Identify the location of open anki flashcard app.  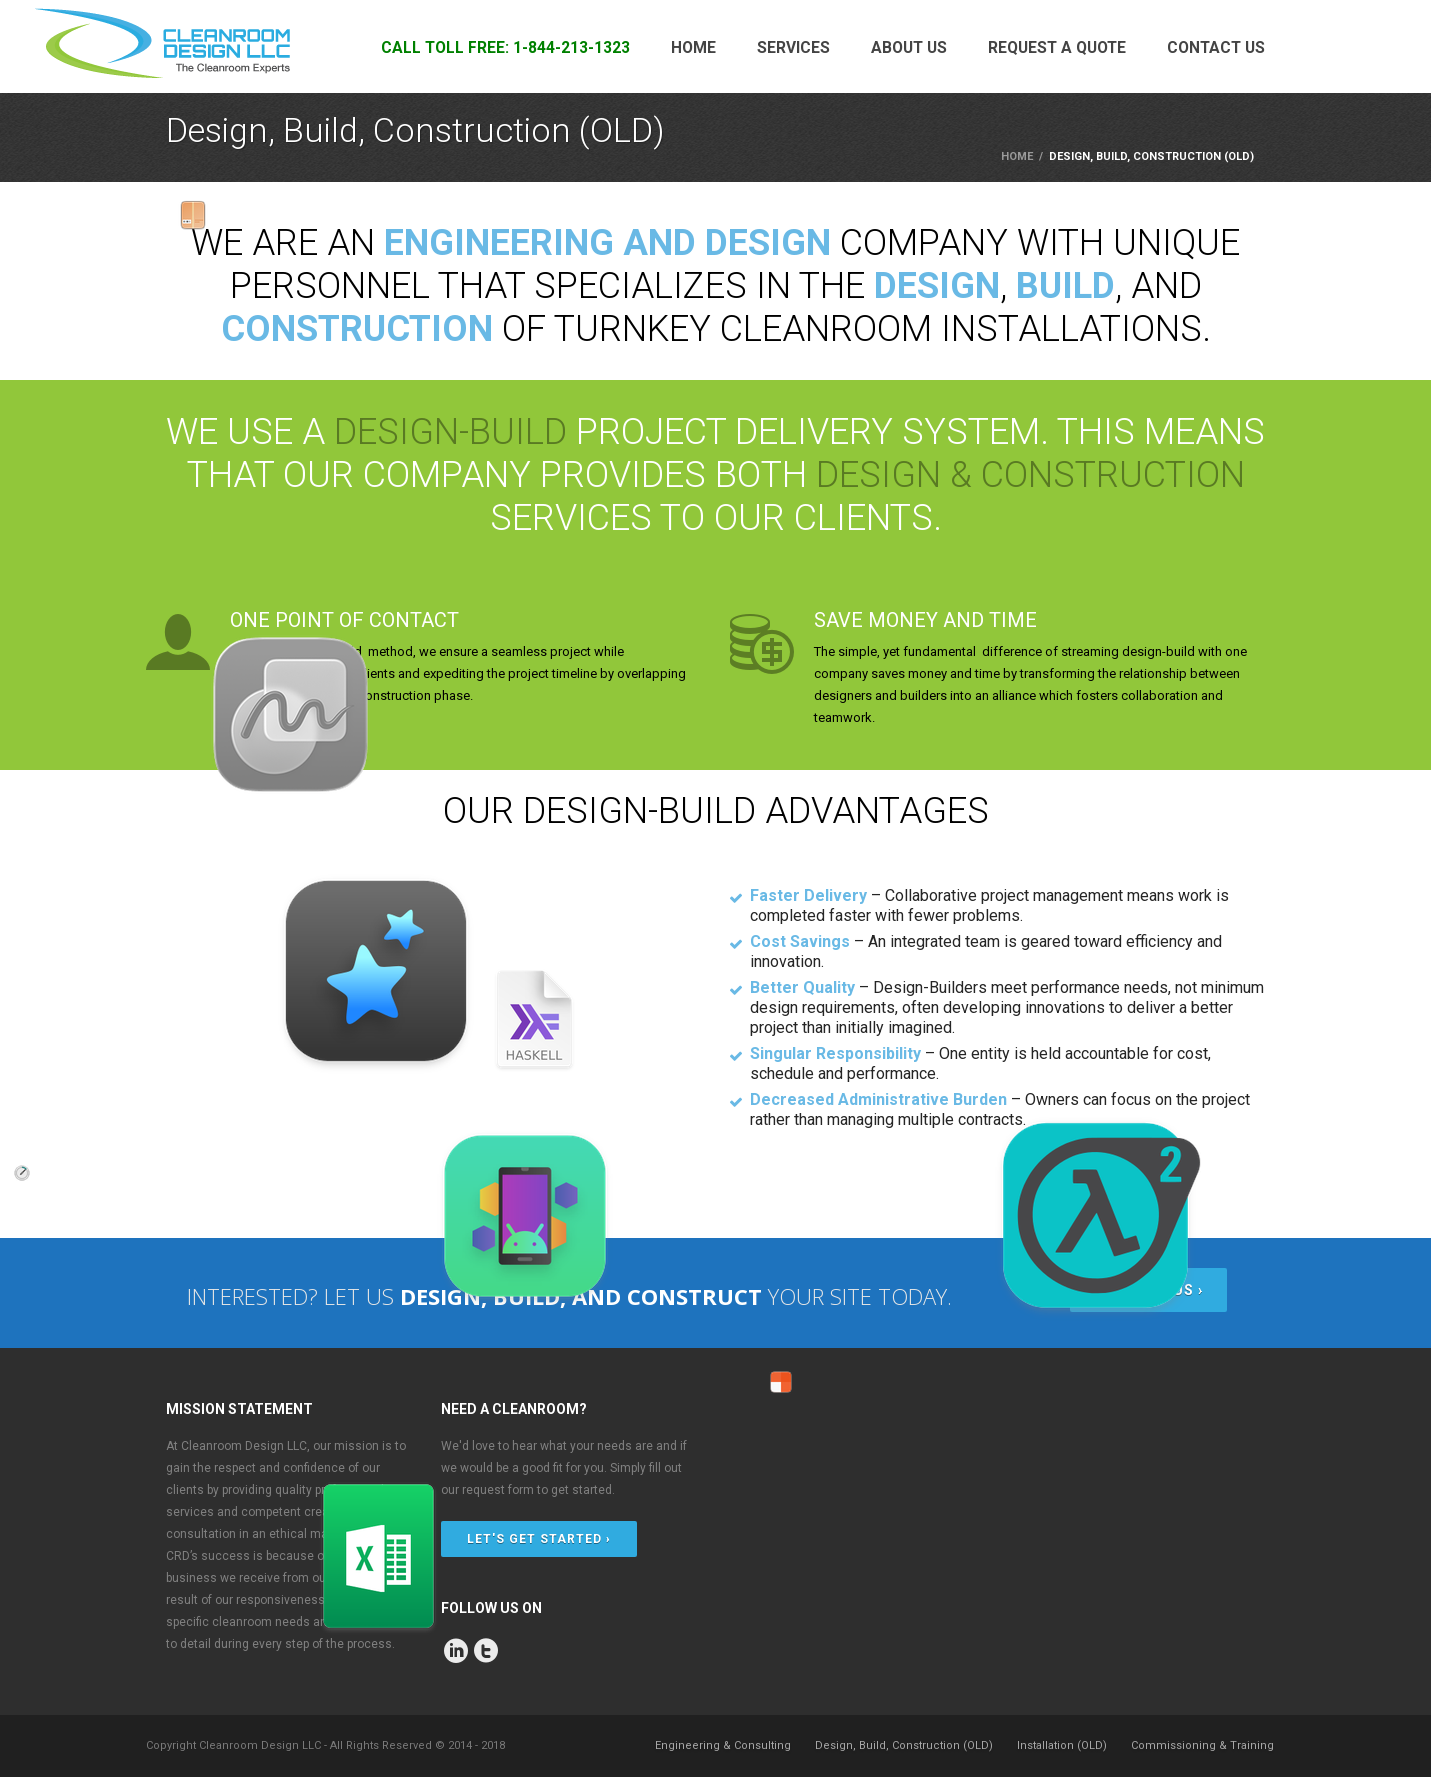
(376, 971).